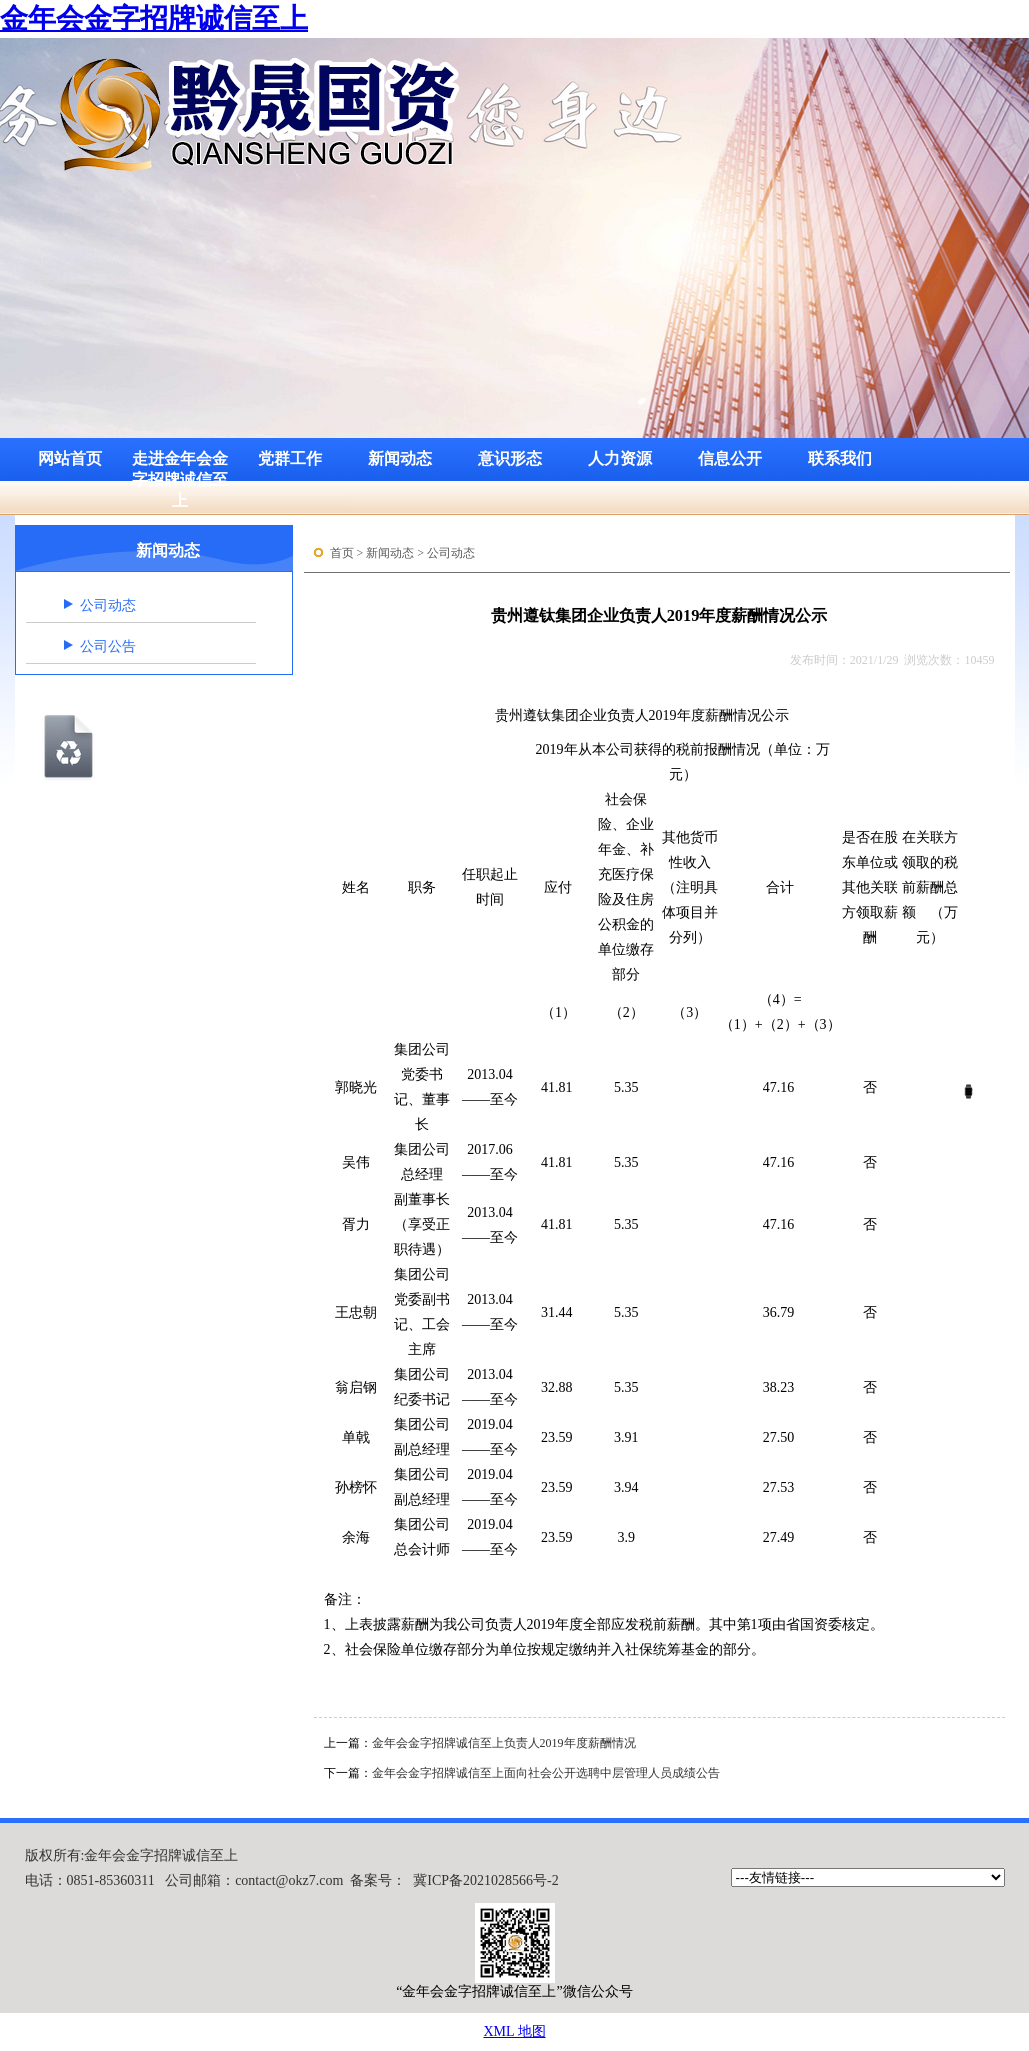 The image size is (1029, 2051). What do you see at coordinates (68, 747) in the screenshot?
I see `a file marked for deletion` at bounding box center [68, 747].